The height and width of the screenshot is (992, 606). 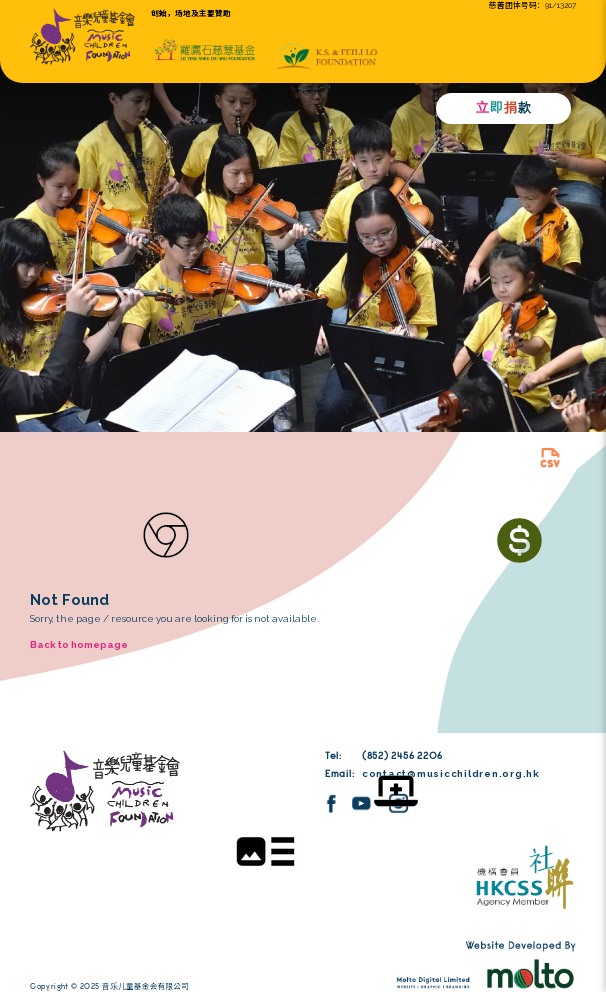 I want to click on view your account balance, so click(x=519, y=540).